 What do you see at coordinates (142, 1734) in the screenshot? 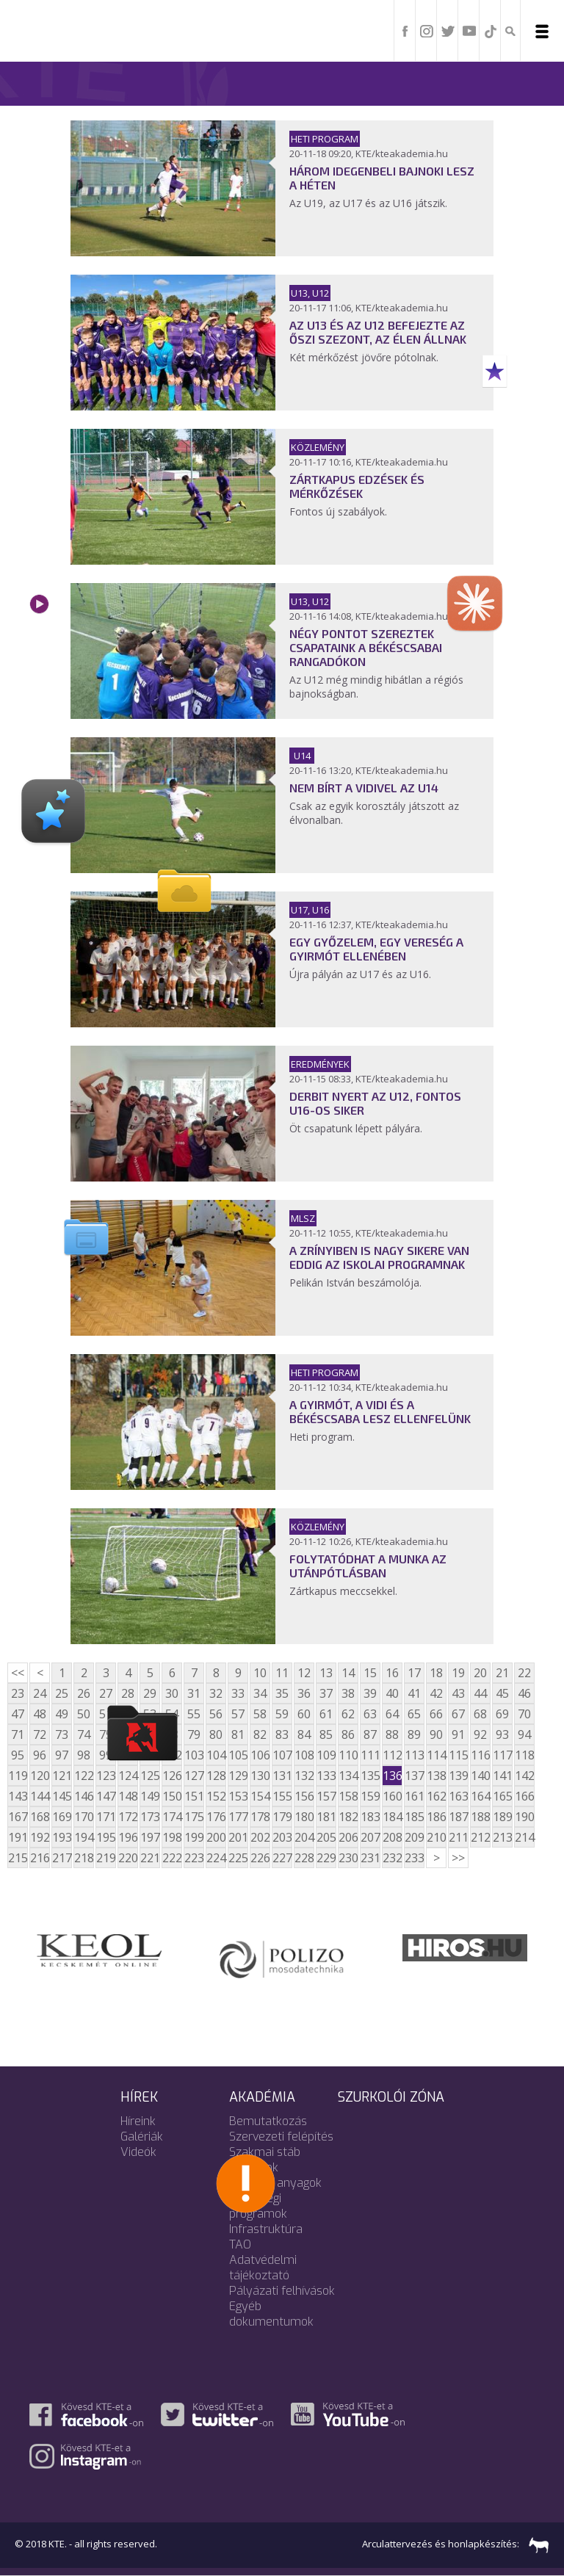
I see `open nusantara project files folder` at bounding box center [142, 1734].